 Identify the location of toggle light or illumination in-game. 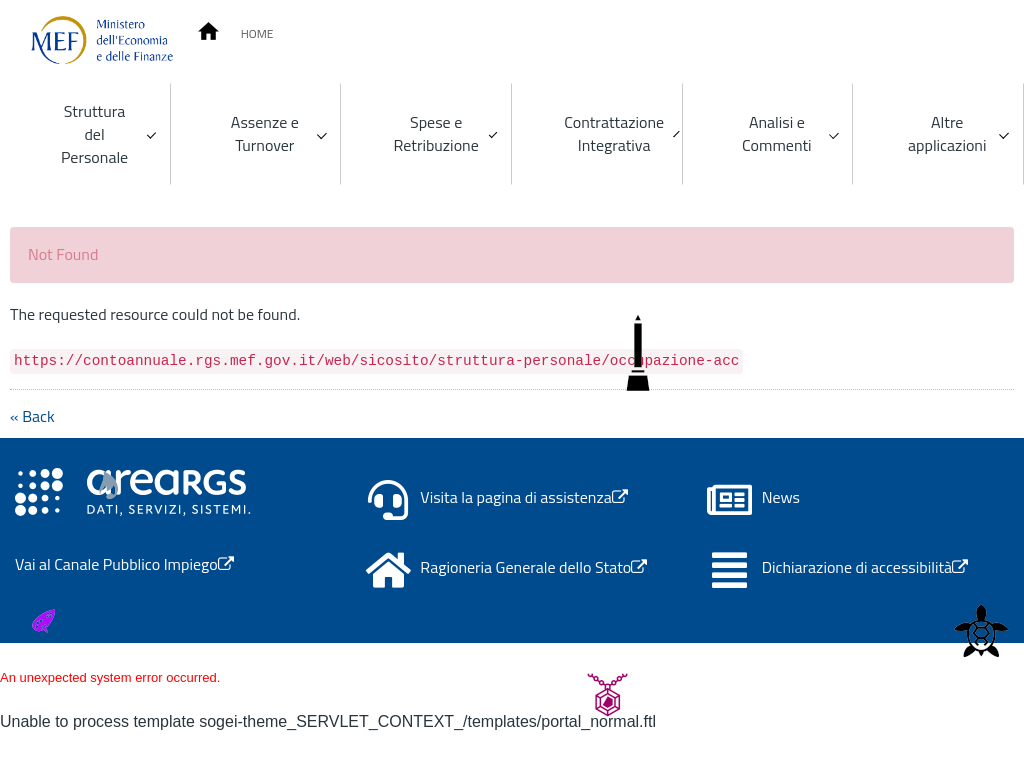
(108, 485).